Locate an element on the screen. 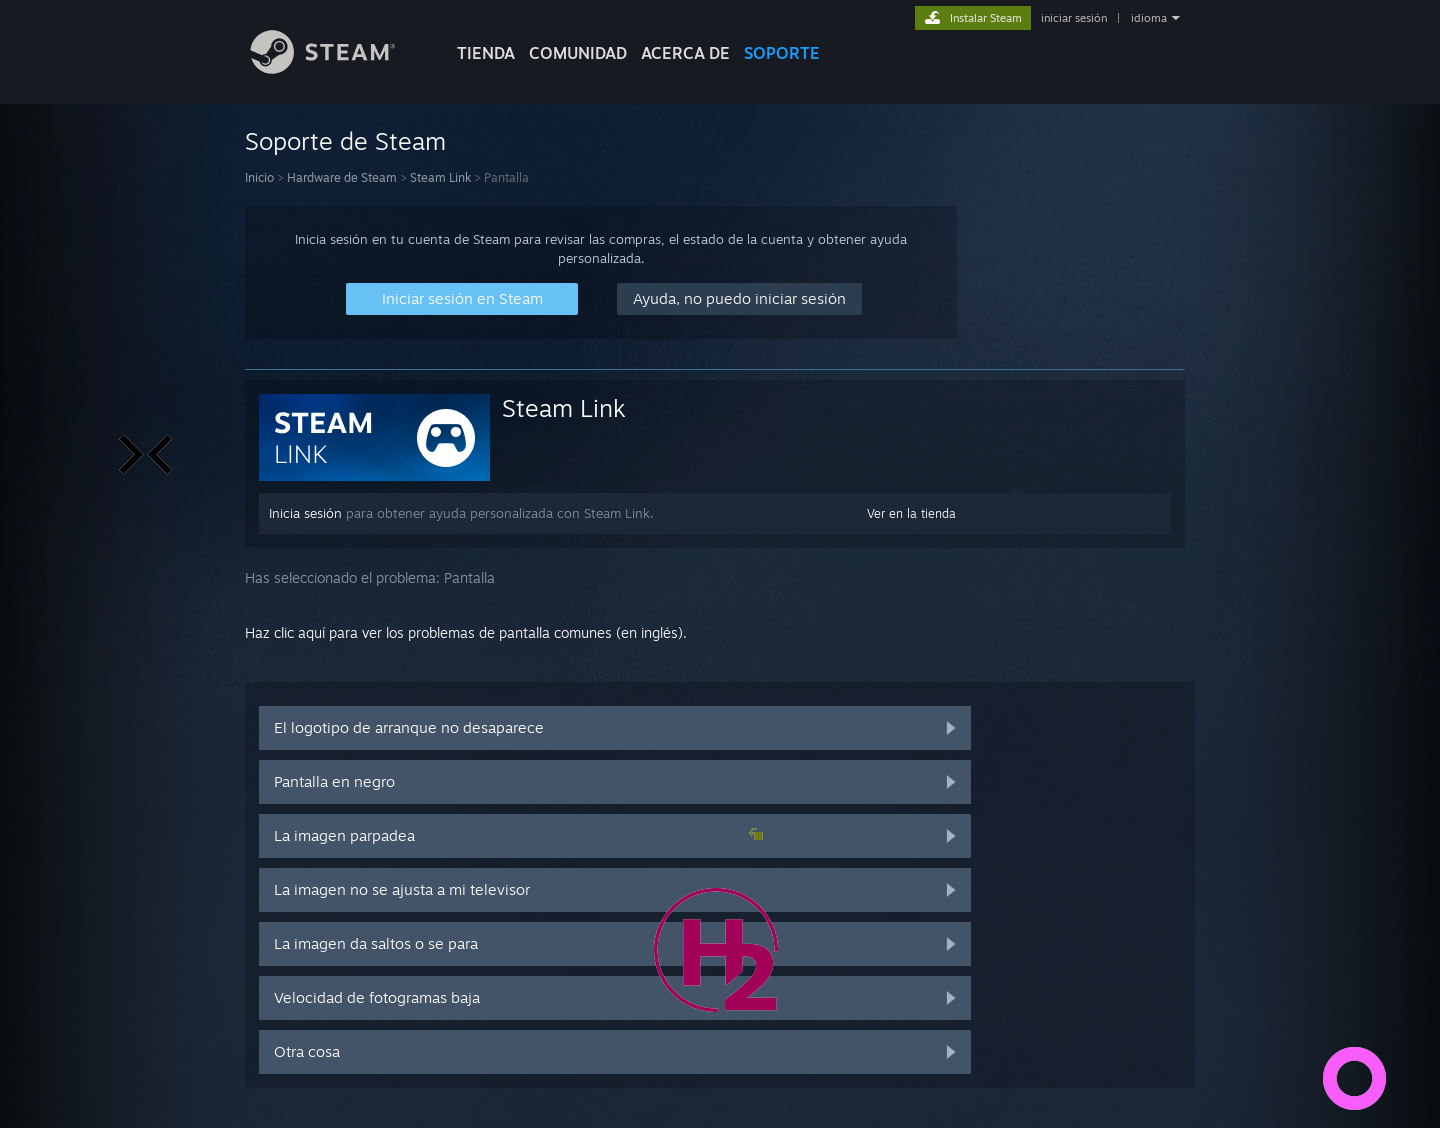 The height and width of the screenshot is (1128, 1440). listmonk email newsletter and mailing list manager logo is located at coordinates (1354, 1078).